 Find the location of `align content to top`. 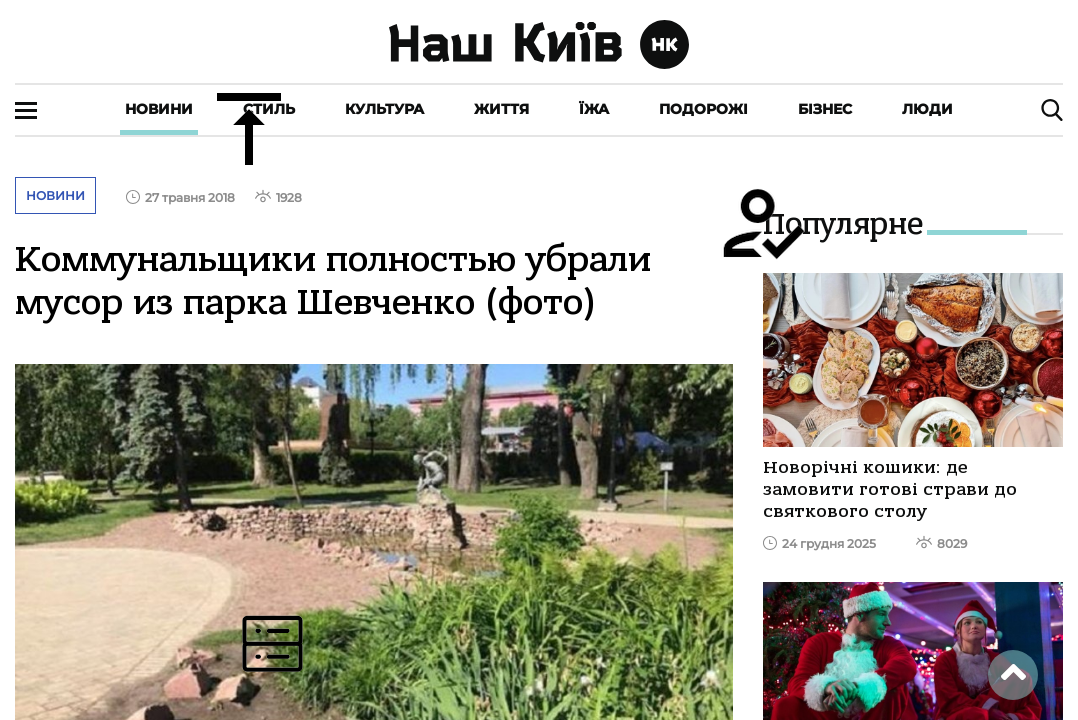

align content to top is located at coordinates (249, 129).